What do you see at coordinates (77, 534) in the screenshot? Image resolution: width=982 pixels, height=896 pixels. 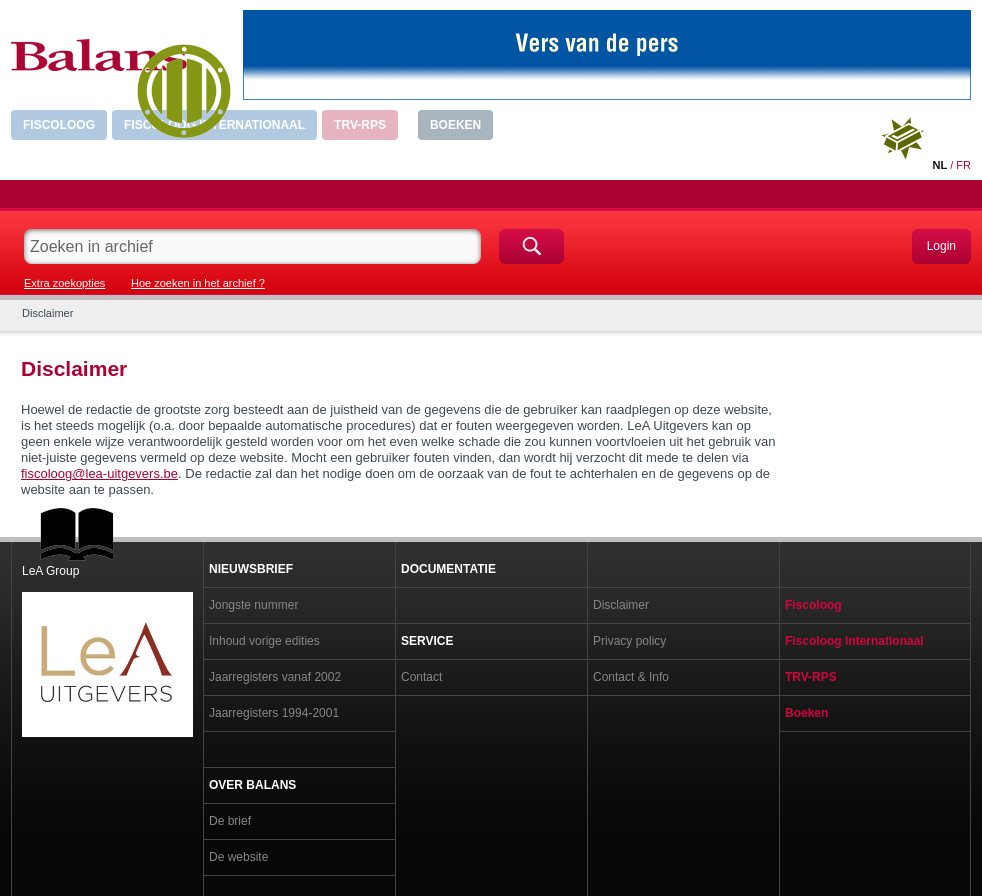 I see `open the reading or library section` at bounding box center [77, 534].